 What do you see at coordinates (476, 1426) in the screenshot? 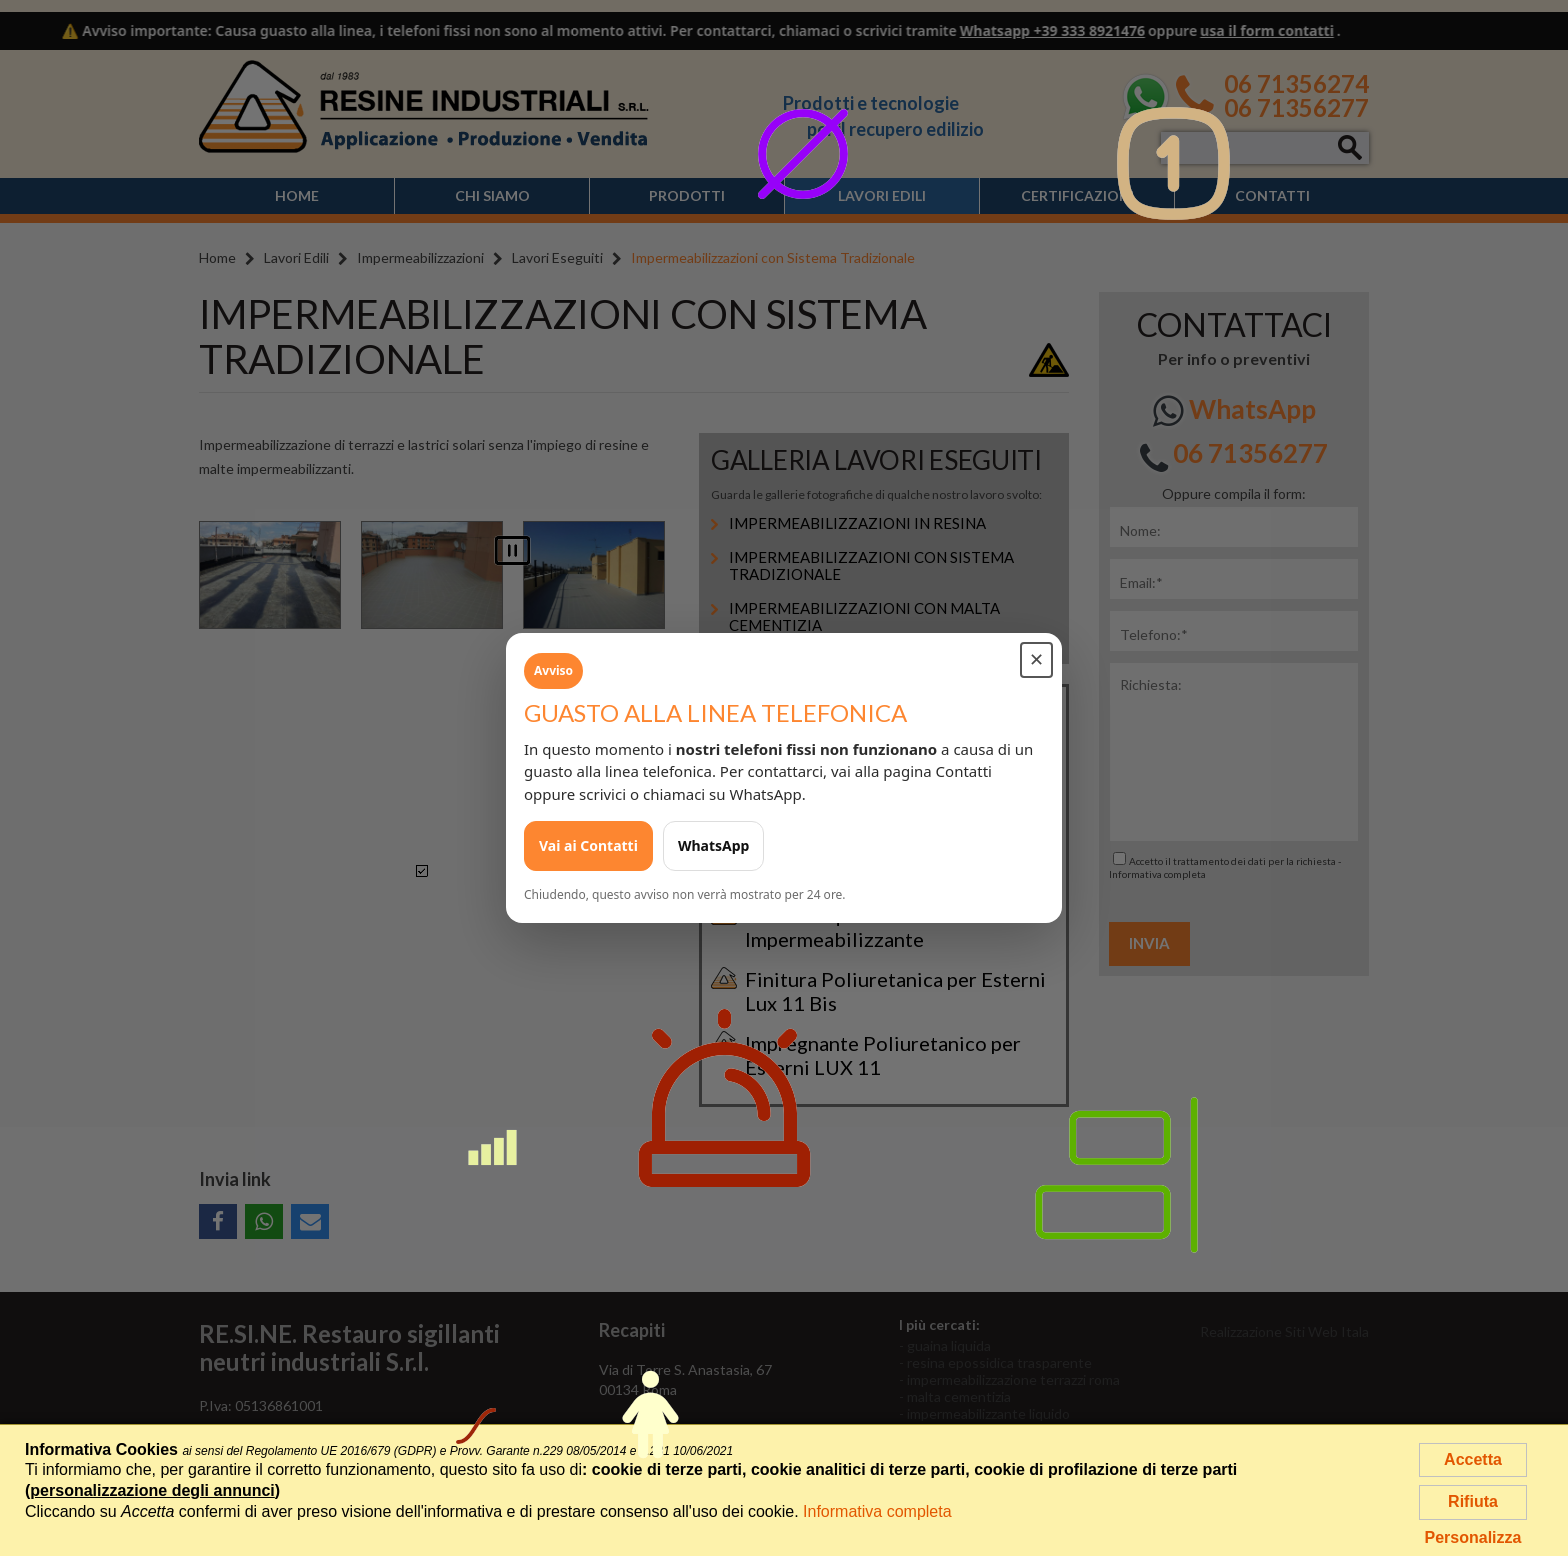
I see `apply ease-in-out animation timing` at bounding box center [476, 1426].